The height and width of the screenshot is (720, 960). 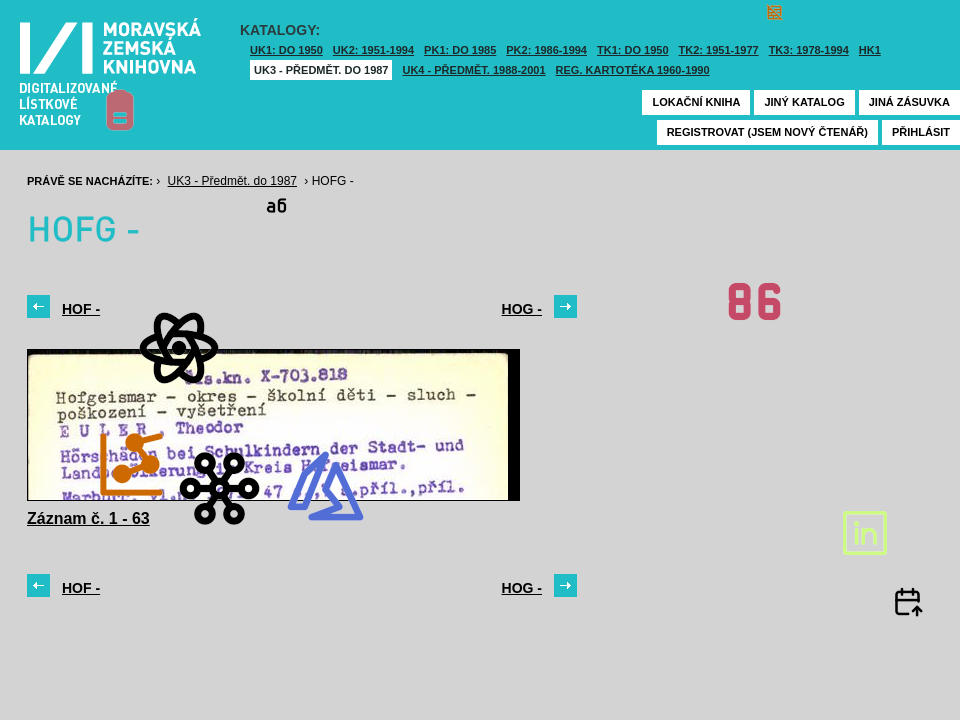 I want to click on battery at approximately 50% charge, so click(x=120, y=110).